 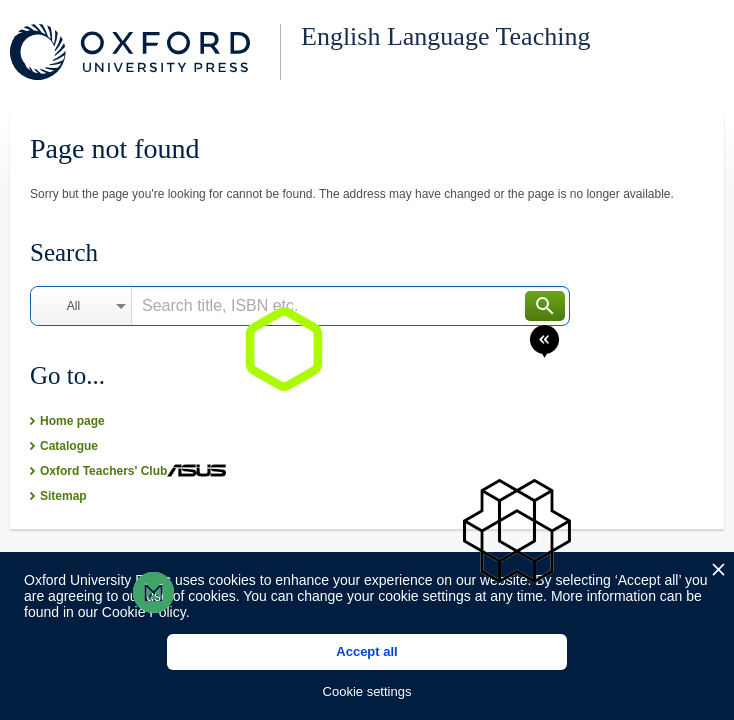 I want to click on OpenAI Gym logo, so click(x=517, y=531).